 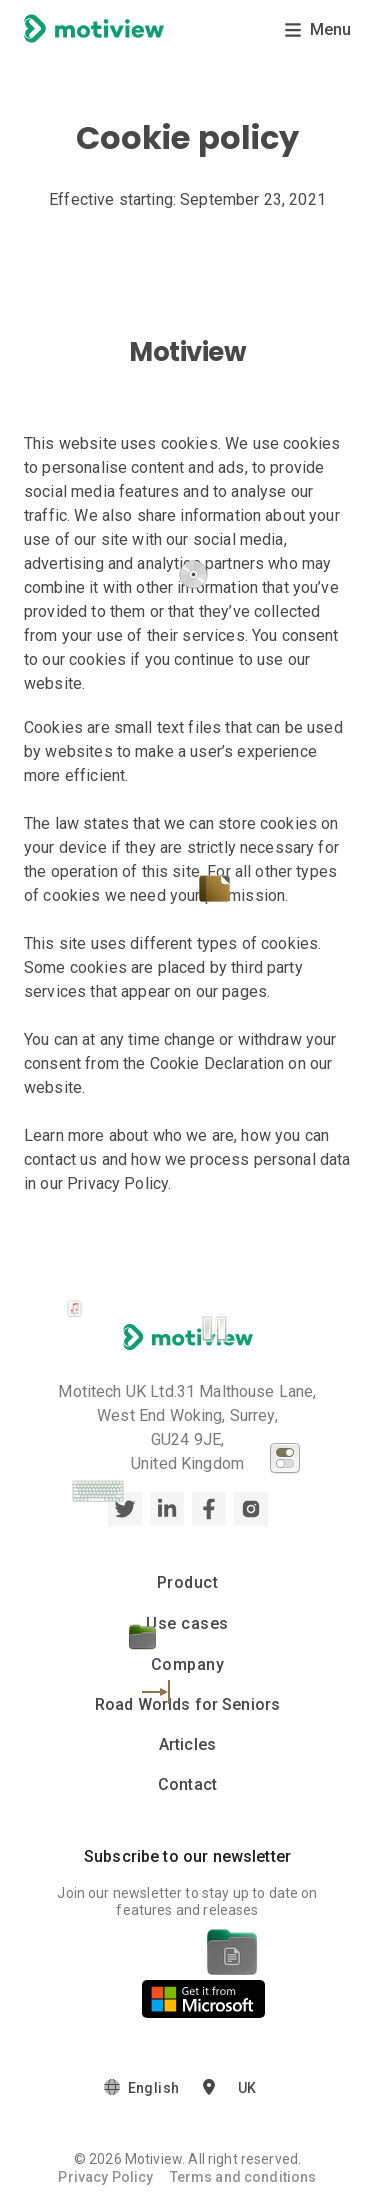 I want to click on open folder containing files, so click(x=142, y=1636).